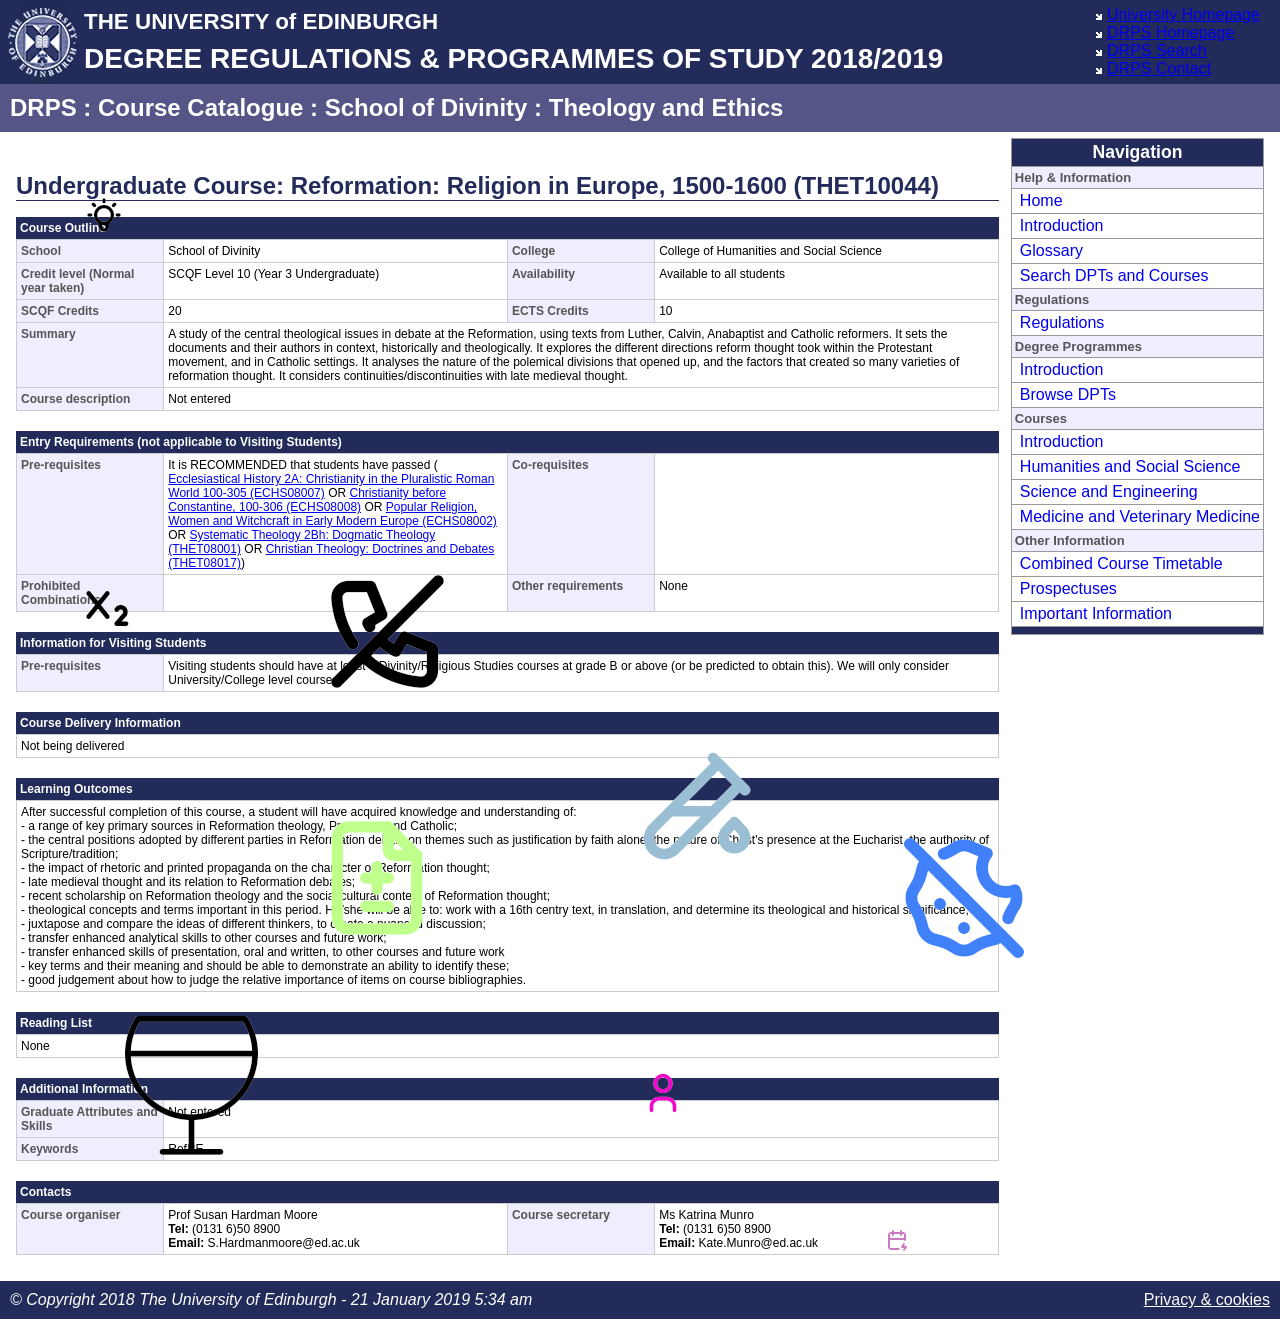 The height and width of the screenshot is (1319, 1280). Describe the element at coordinates (191, 1082) in the screenshot. I see `browse wine or cocktail menu` at that location.